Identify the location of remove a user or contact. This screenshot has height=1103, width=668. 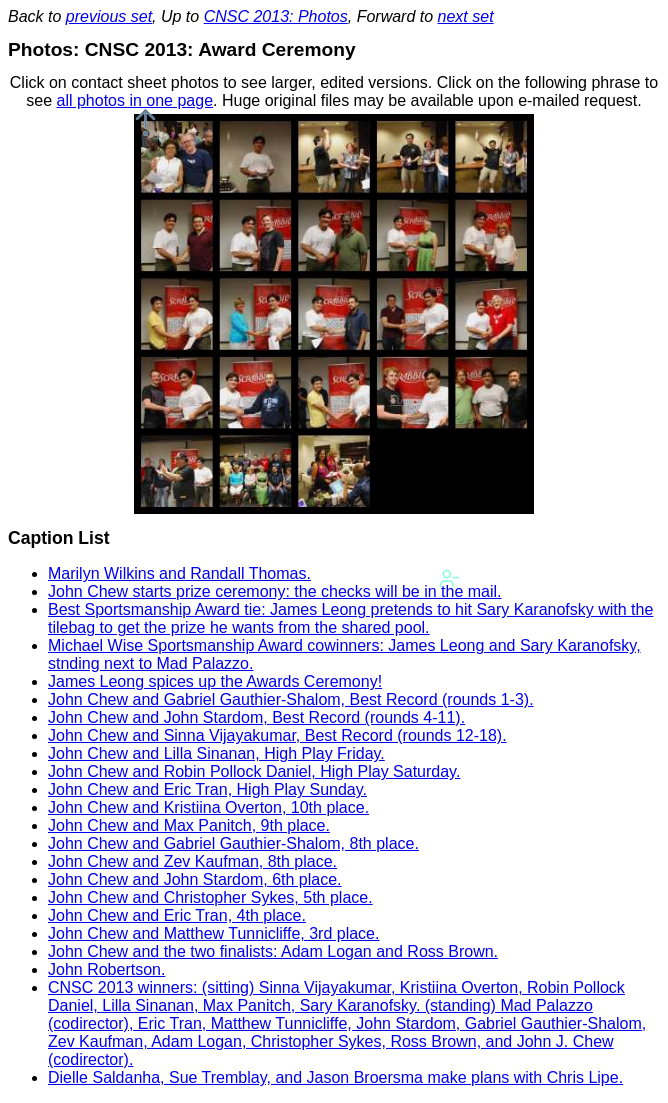
(449, 578).